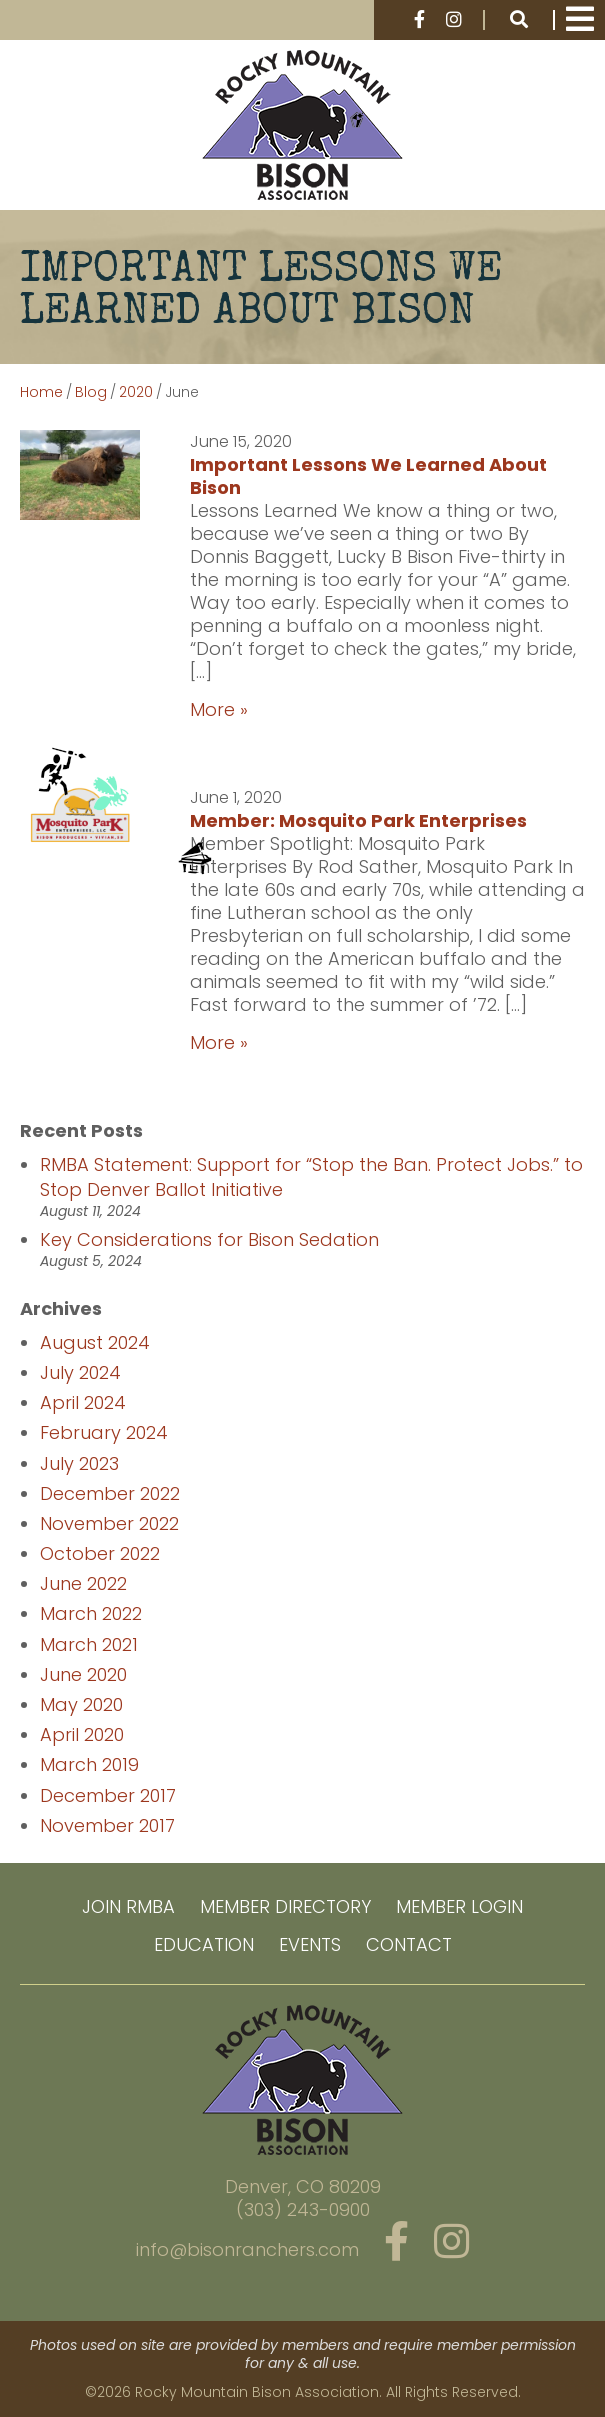  I want to click on access piano or keyboard instrument sounds, so click(195, 858).